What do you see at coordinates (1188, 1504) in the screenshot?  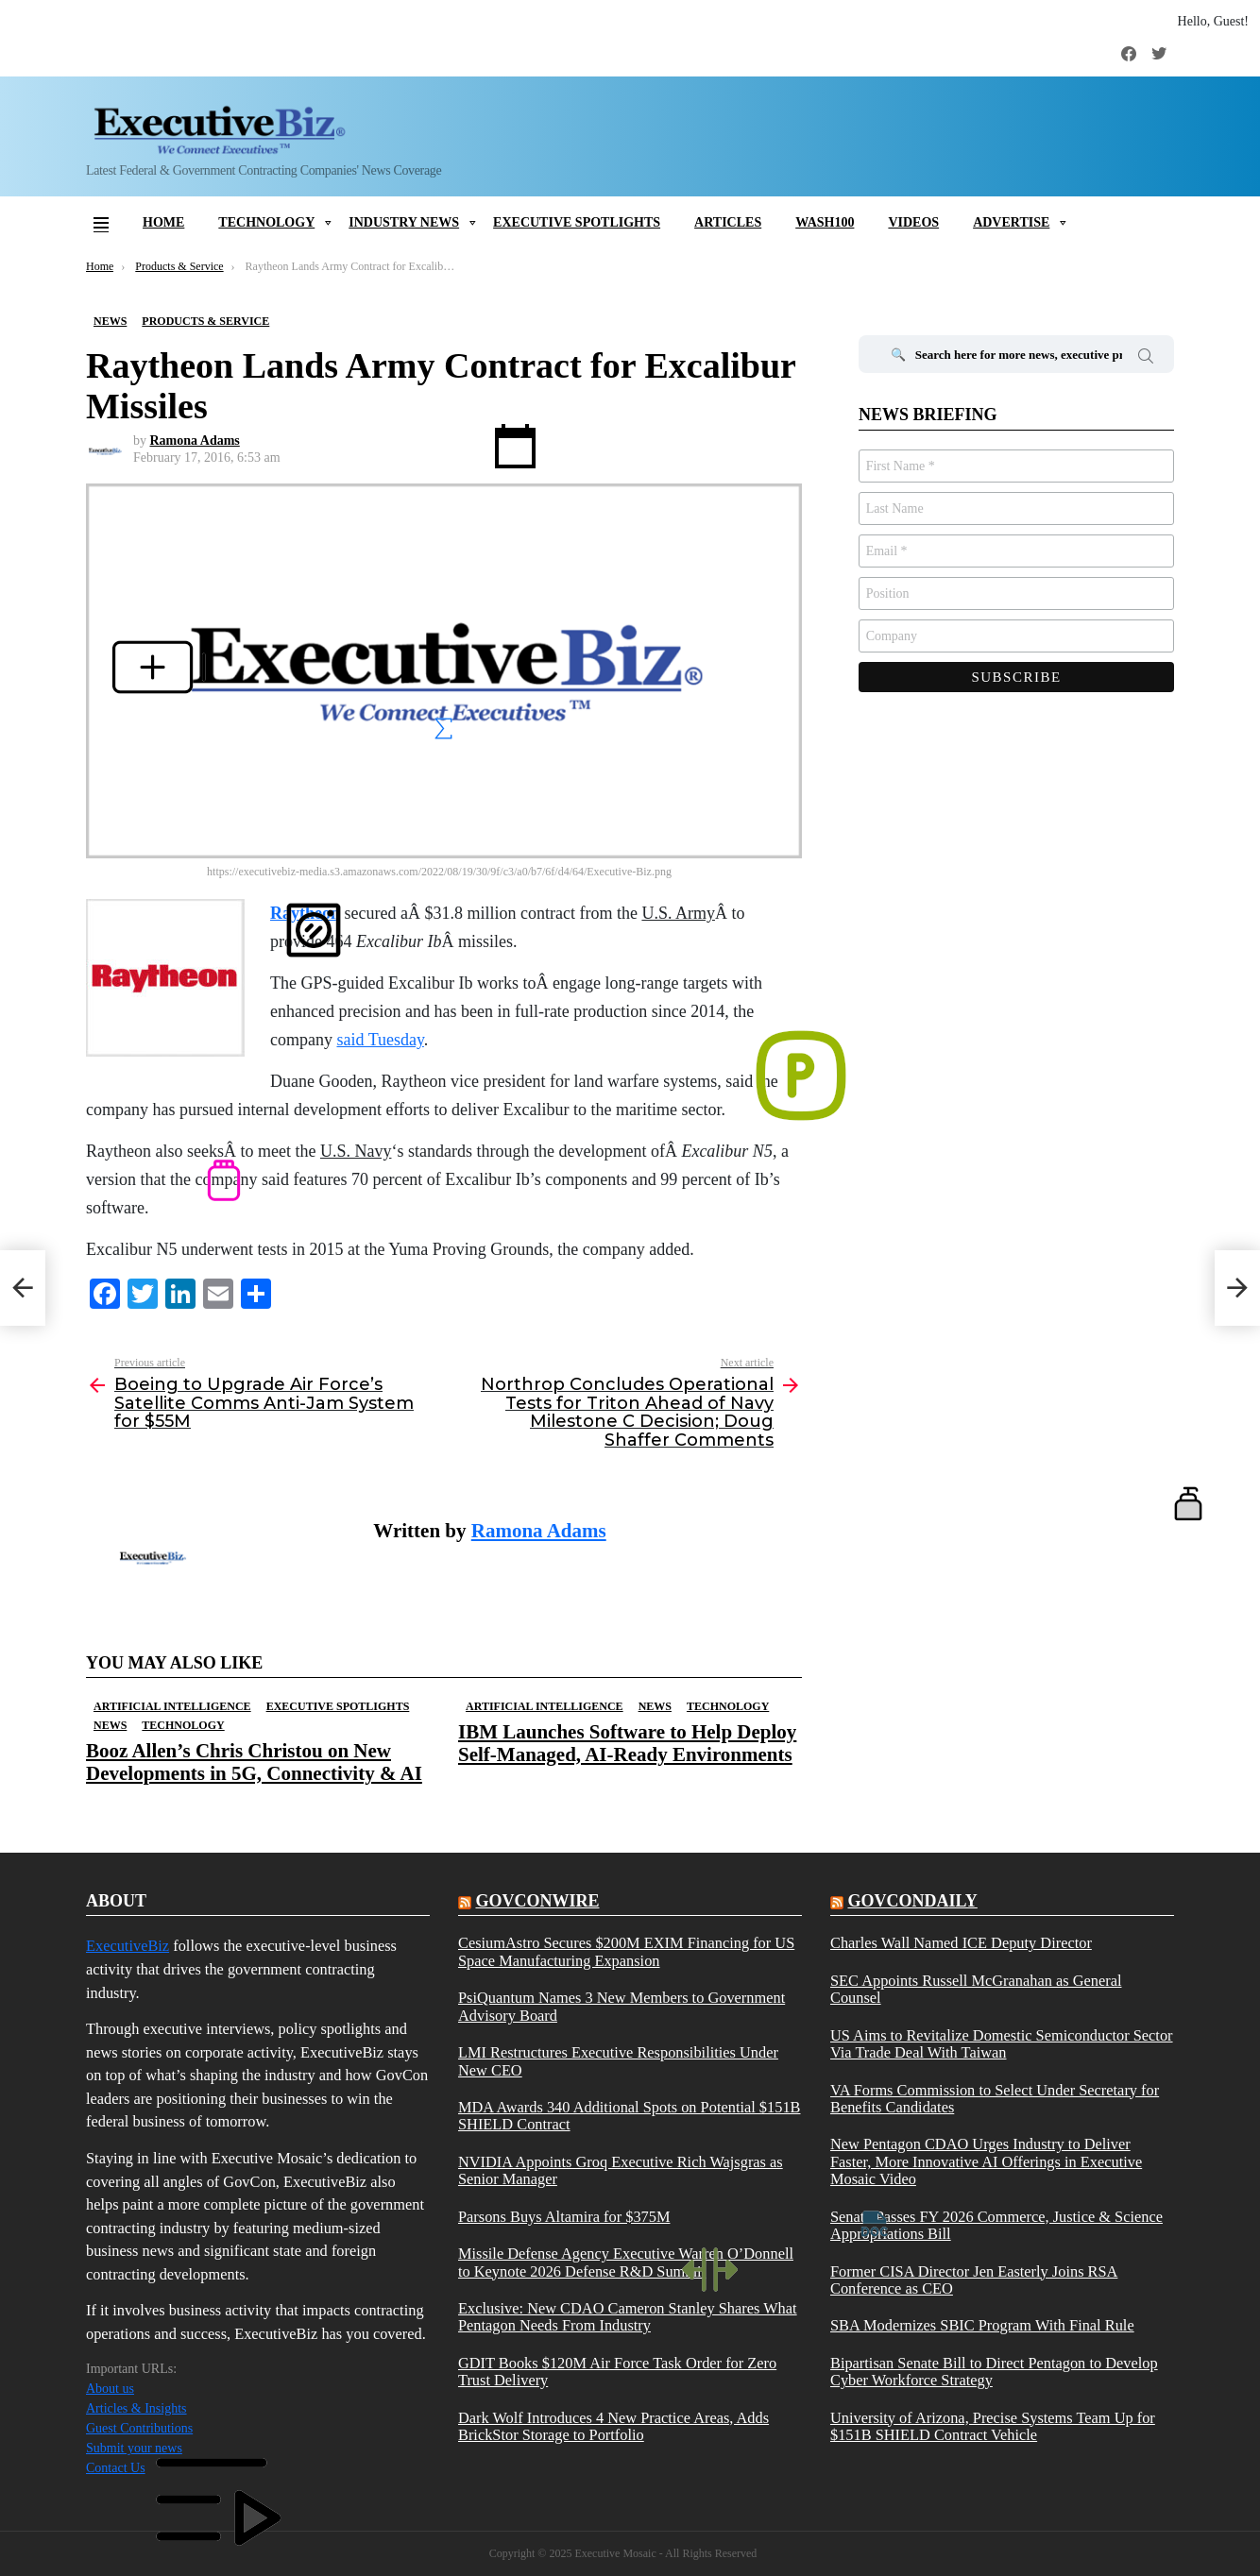 I see `access hygiene or handwashing reminders` at bounding box center [1188, 1504].